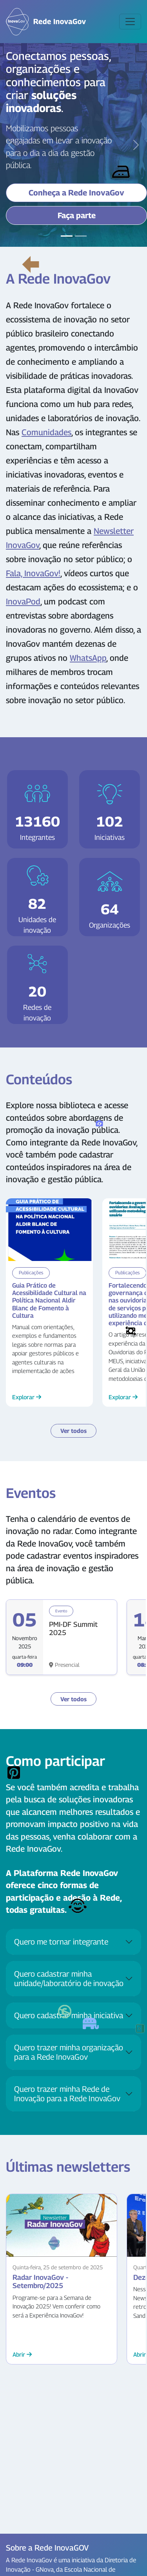  What do you see at coordinates (131, 1331) in the screenshot?
I see `transfer money between accounts` at bounding box center [131, 1331].